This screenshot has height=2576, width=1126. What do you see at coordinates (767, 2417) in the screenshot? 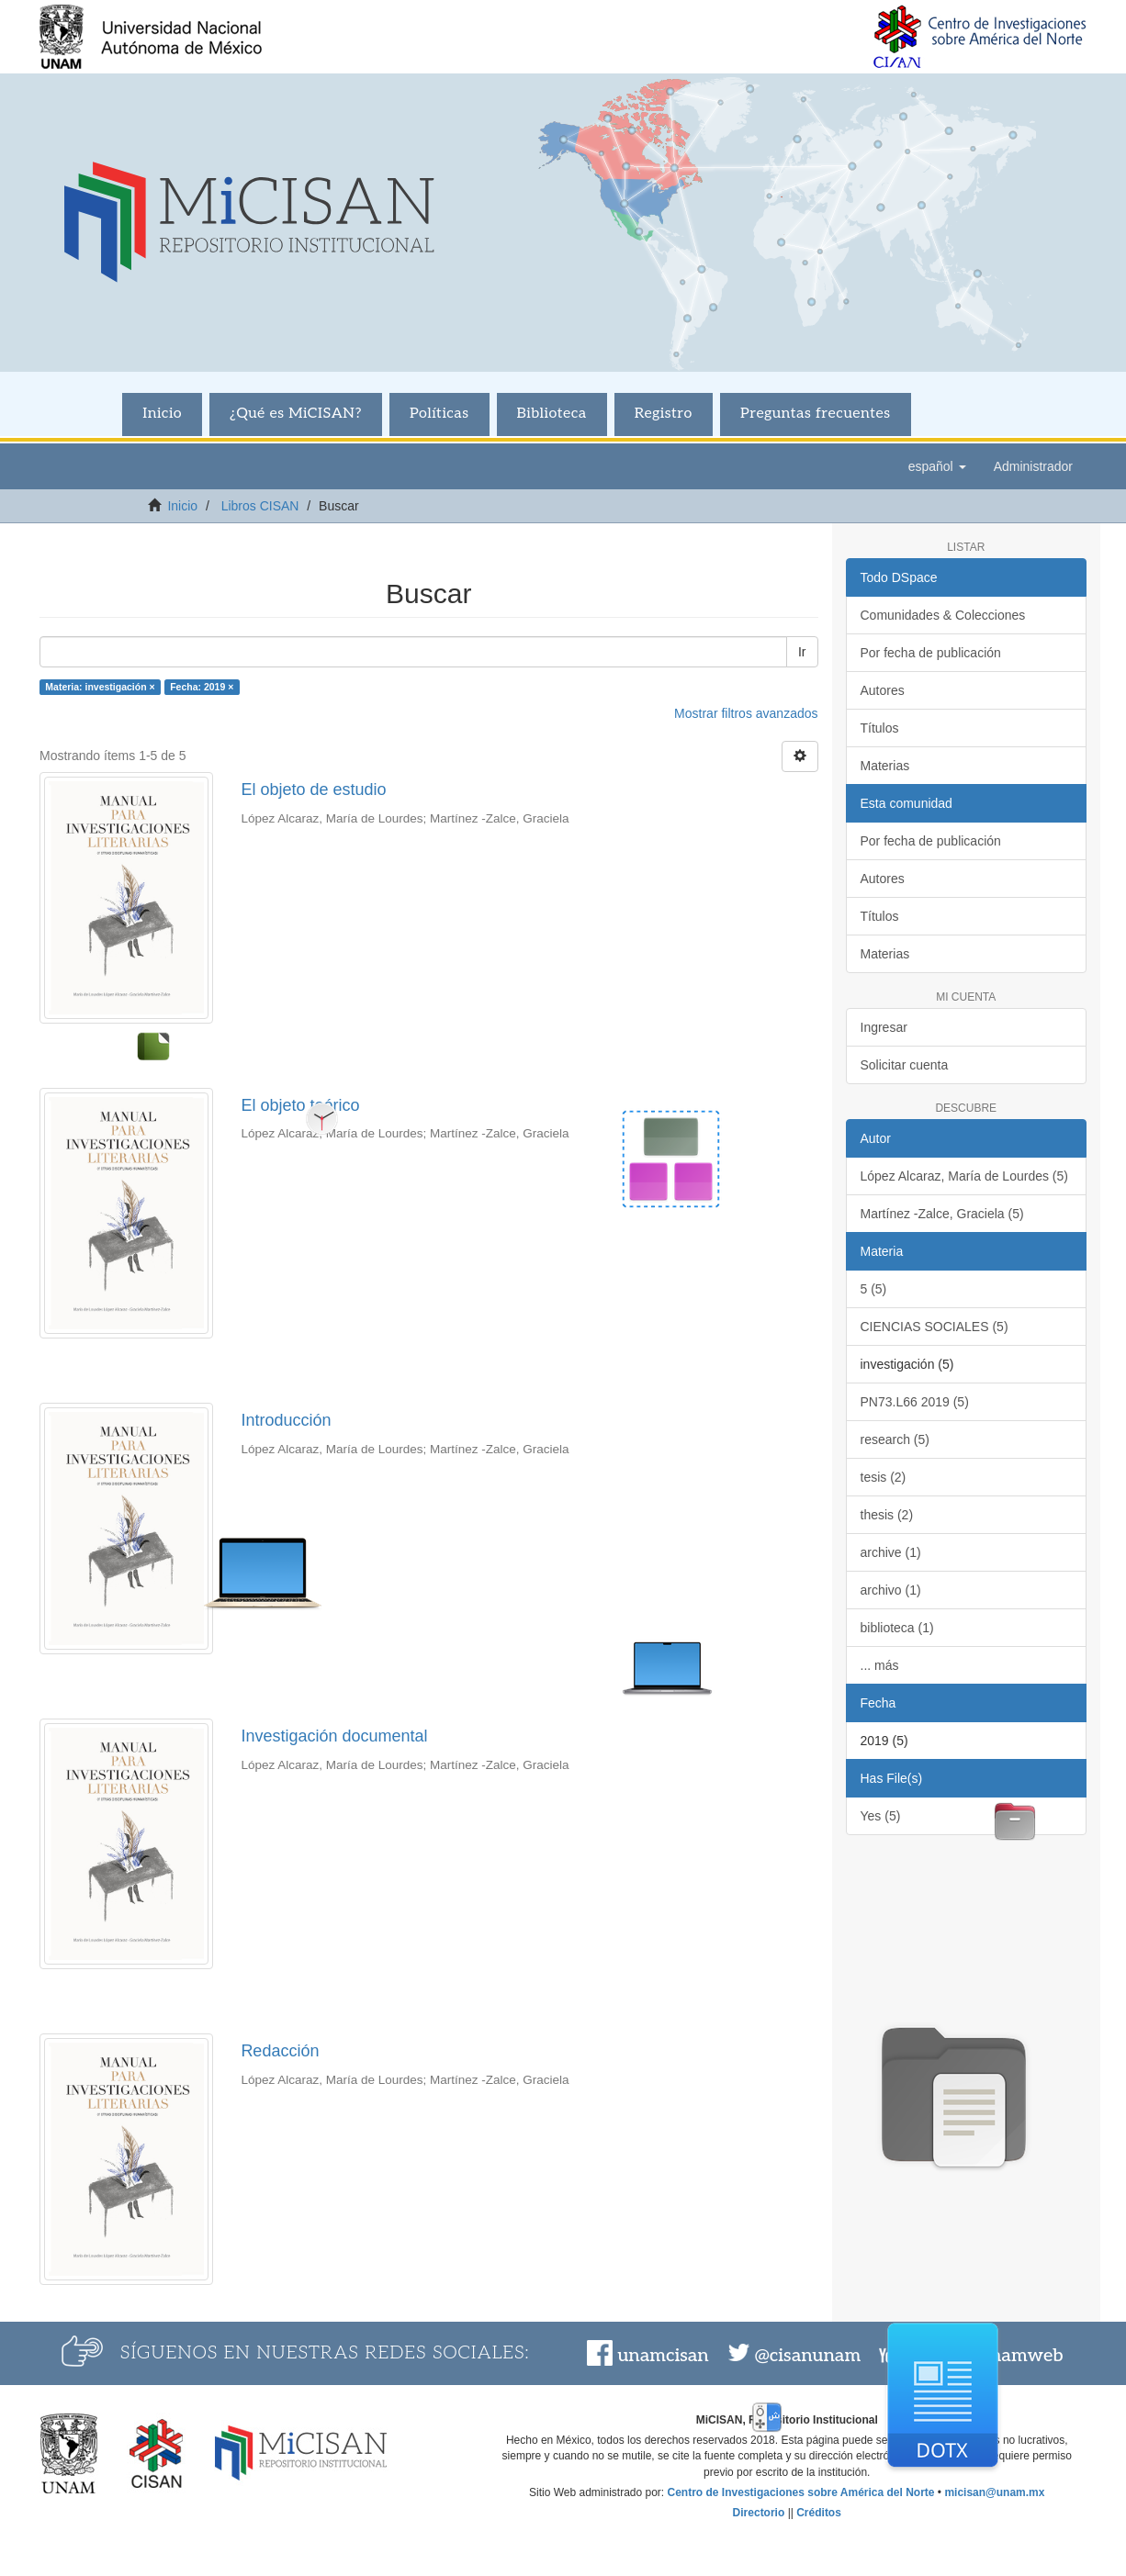
I see `open GNOME Characters app` at bounding box center [767, 2417].